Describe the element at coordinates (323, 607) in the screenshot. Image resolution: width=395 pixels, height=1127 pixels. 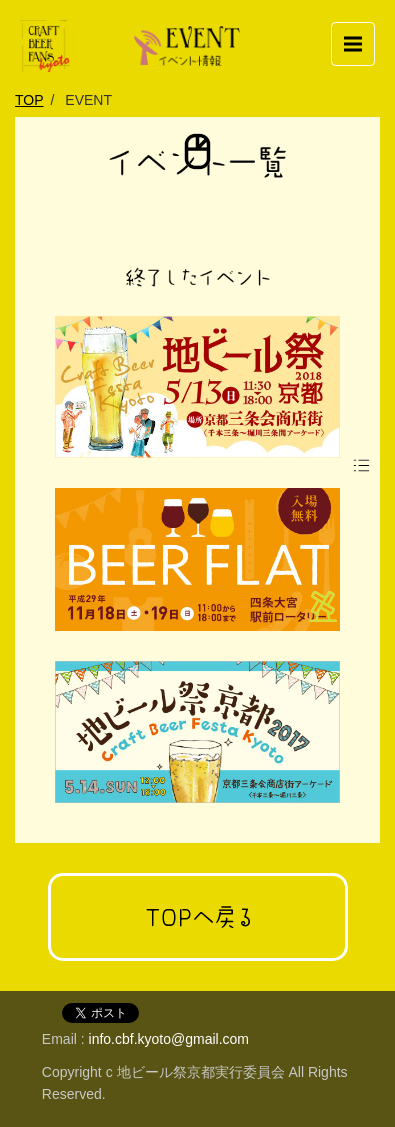
I see `indicates wind or renewable energy settings` at that location.